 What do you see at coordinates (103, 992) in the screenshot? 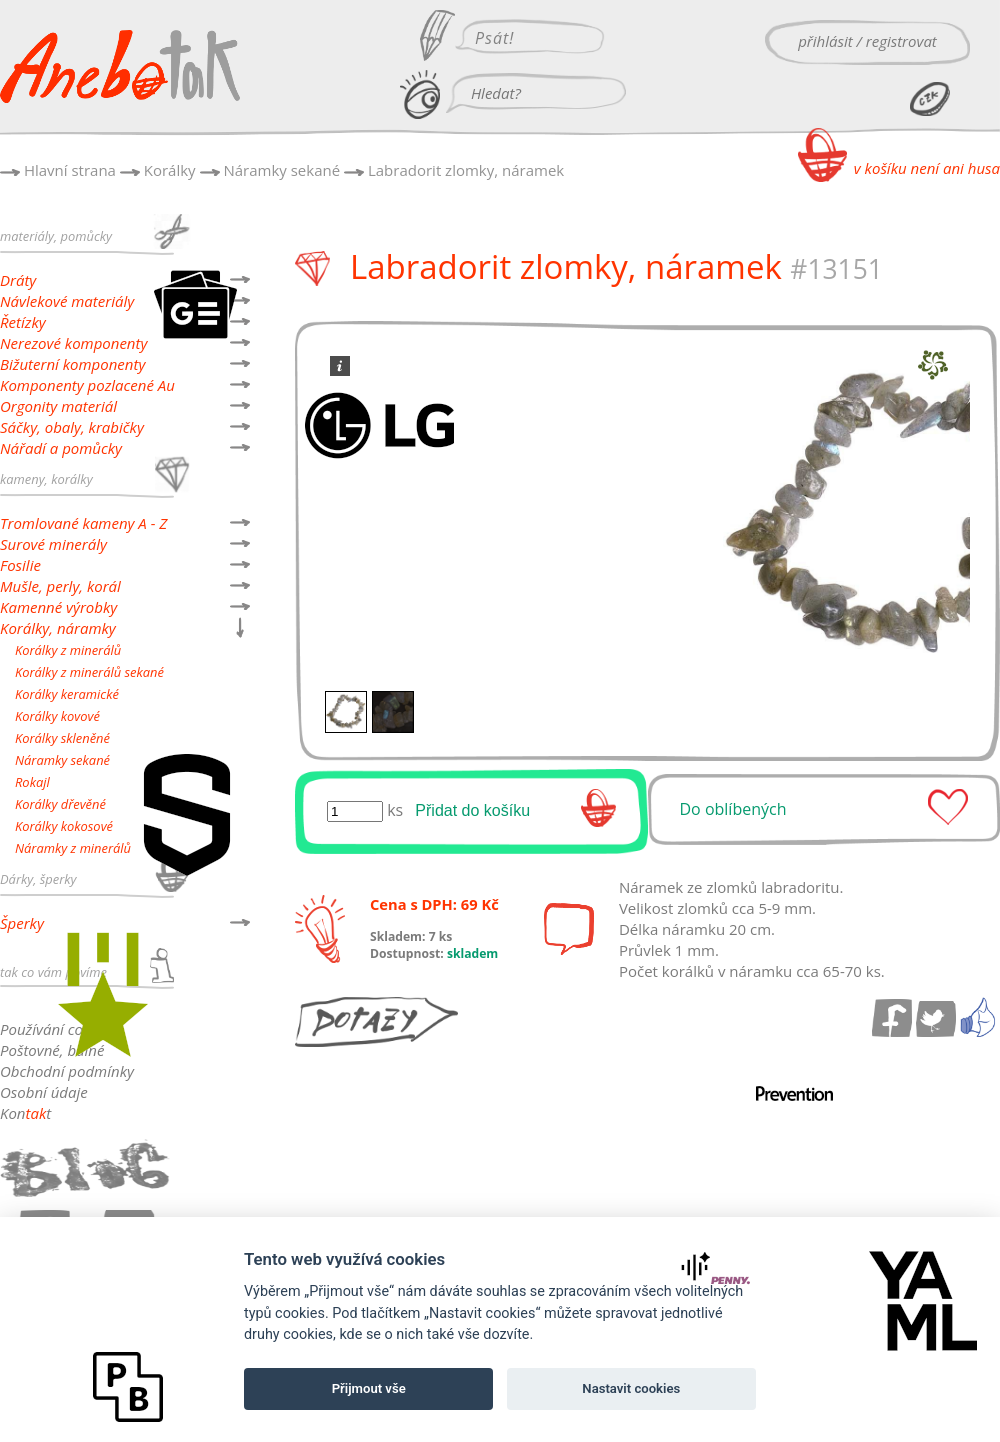
I see `indicates an achievement or award earned` at bounding box center [103, 992].